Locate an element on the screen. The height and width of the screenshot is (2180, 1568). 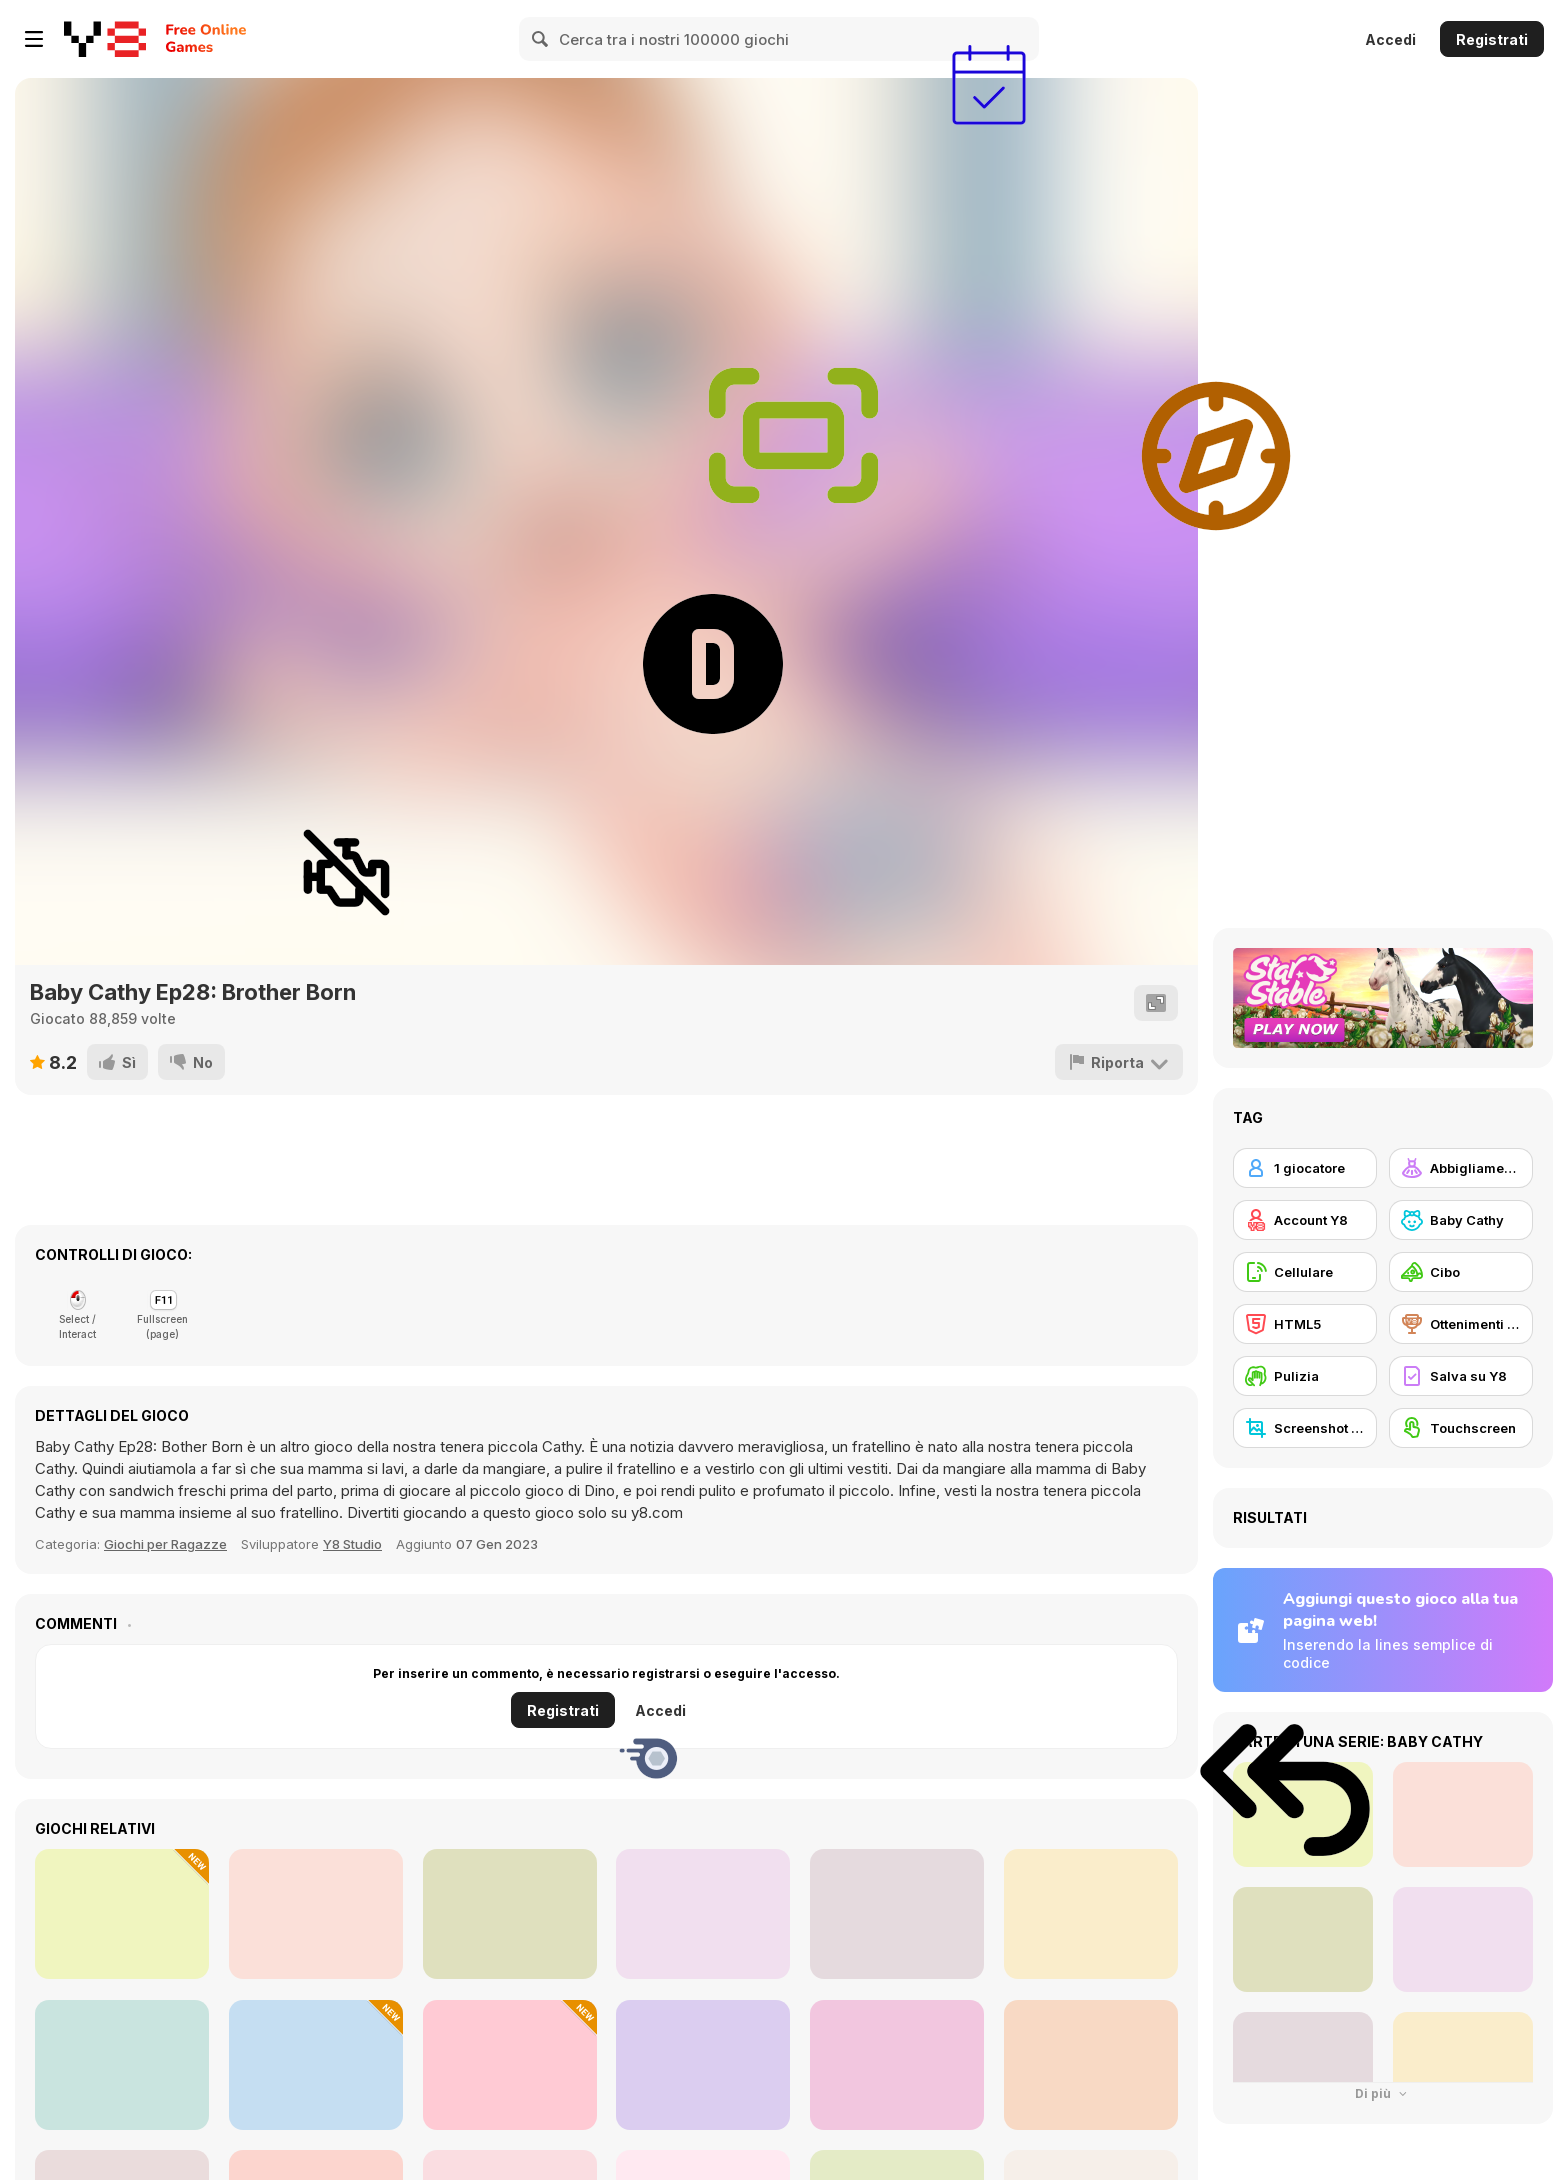
scan a photo or document using the camera is located at coordinates (793, 435).